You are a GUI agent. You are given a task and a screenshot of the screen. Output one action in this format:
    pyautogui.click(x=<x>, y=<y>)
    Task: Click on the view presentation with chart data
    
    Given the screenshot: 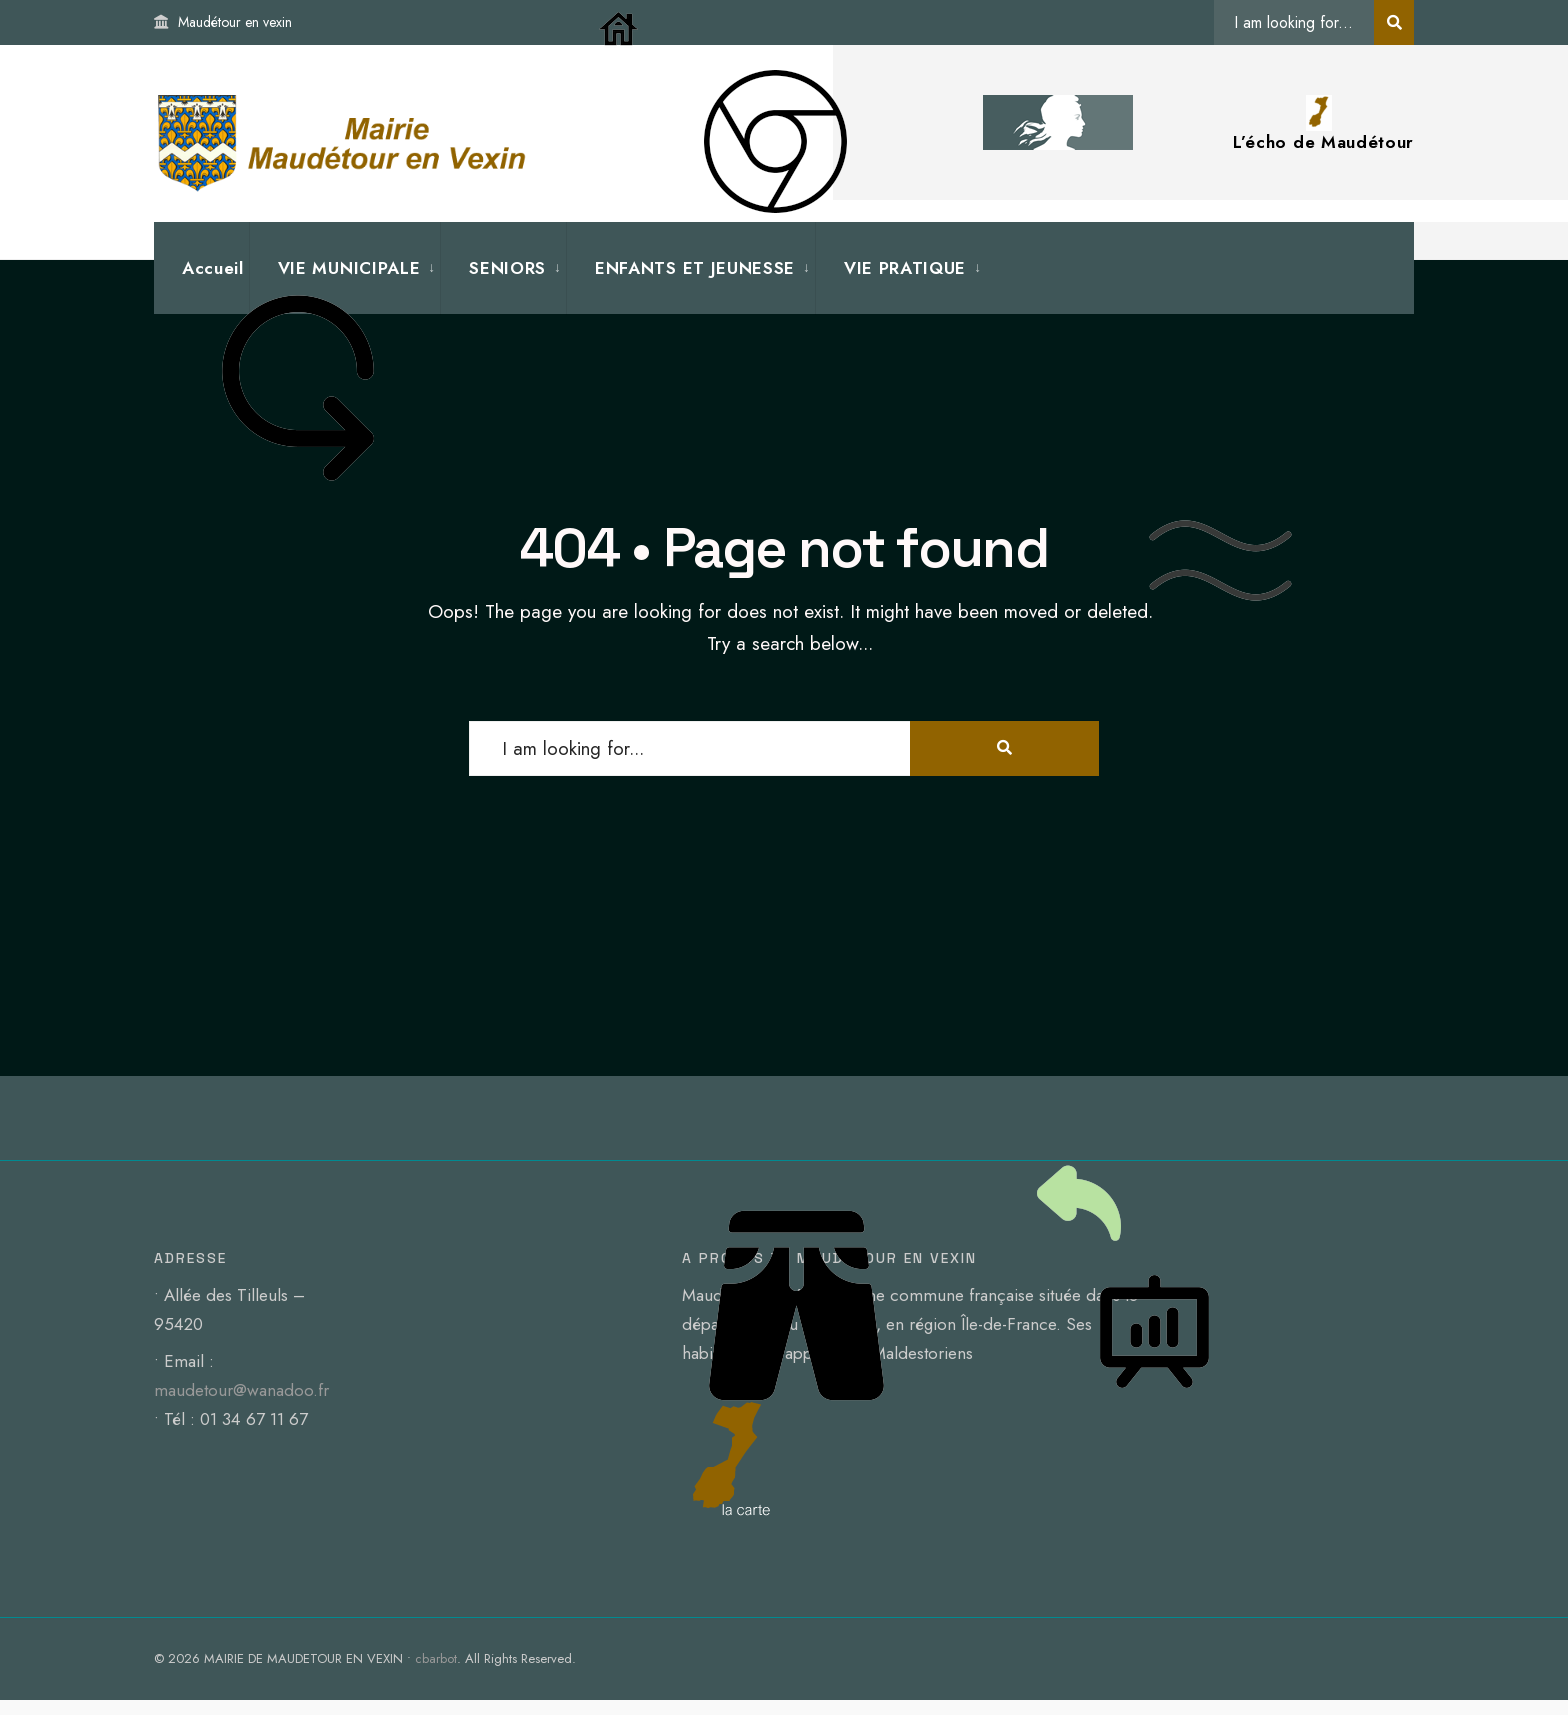 What is the action you would take?
    pyautogui.click(x=1154, y=1333)
    